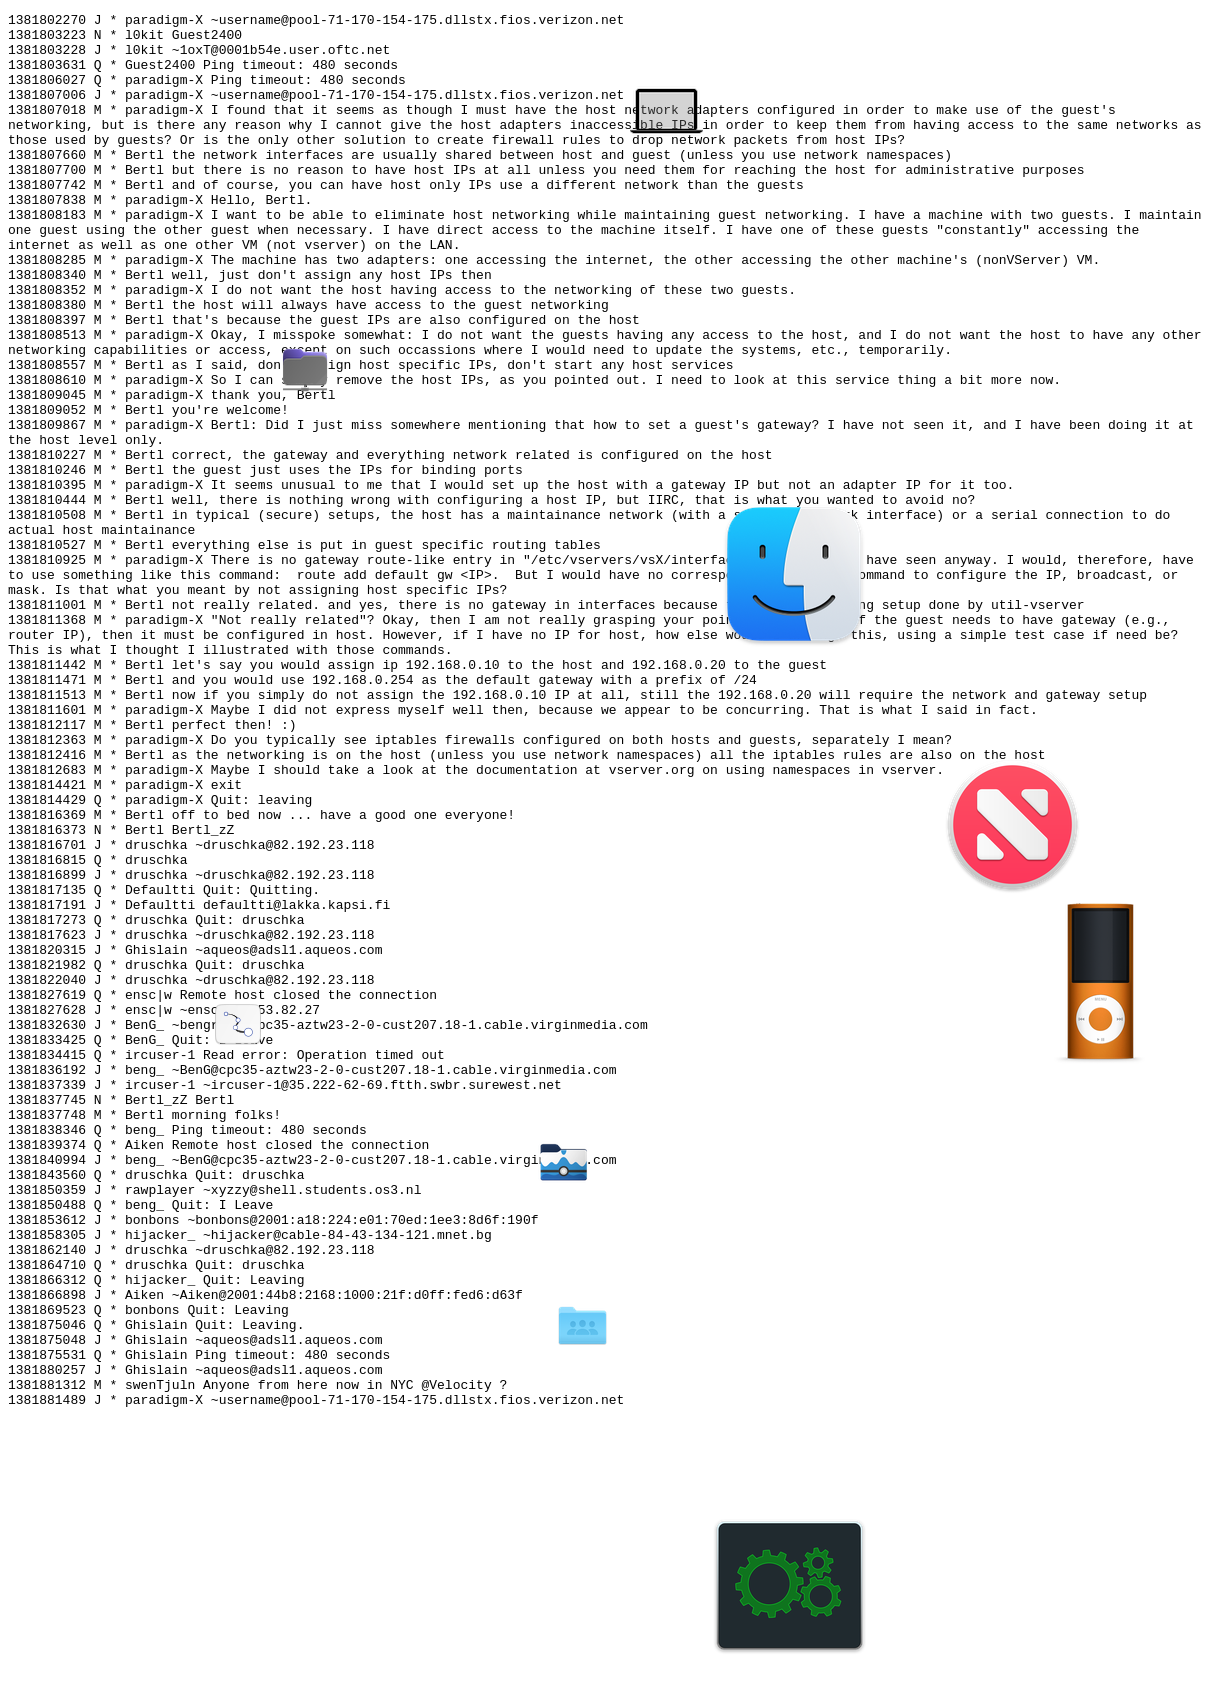  I want to click on open Apple News preferences, so click(1012, 824).